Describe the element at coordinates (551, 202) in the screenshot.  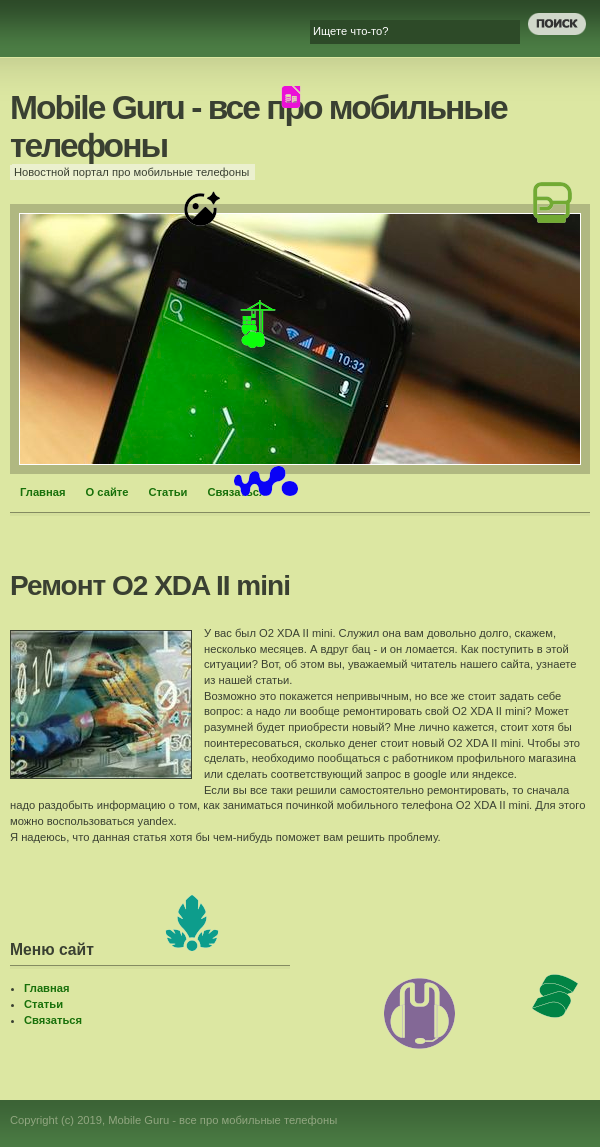
I see `boxing or combat sports category` at that location.